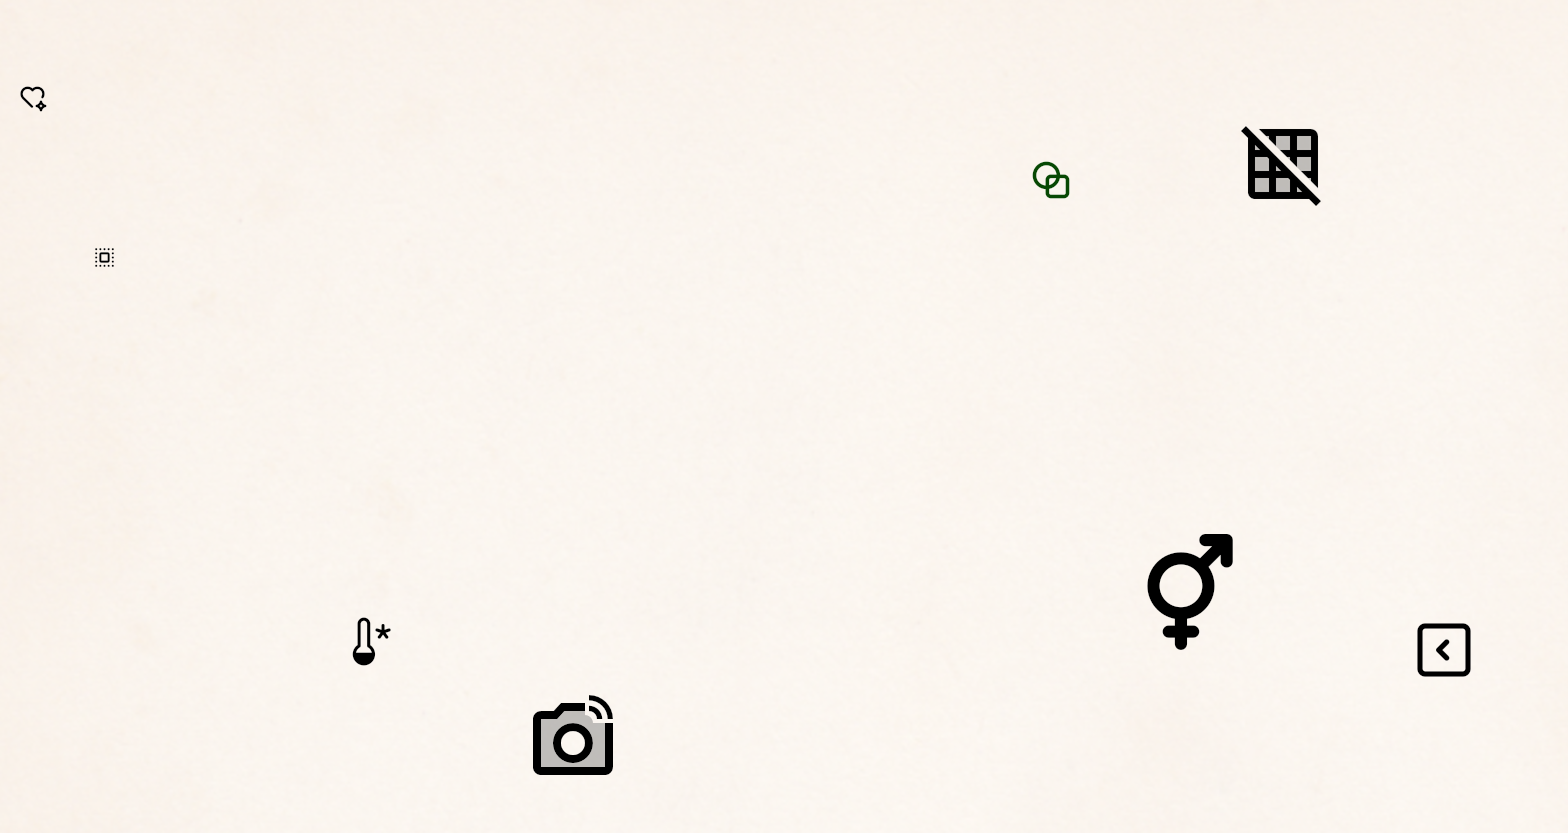  Describe the element at coordinates (573, 735) in the screenshot. I see `connect to a wireless or linked camera device` at that location.